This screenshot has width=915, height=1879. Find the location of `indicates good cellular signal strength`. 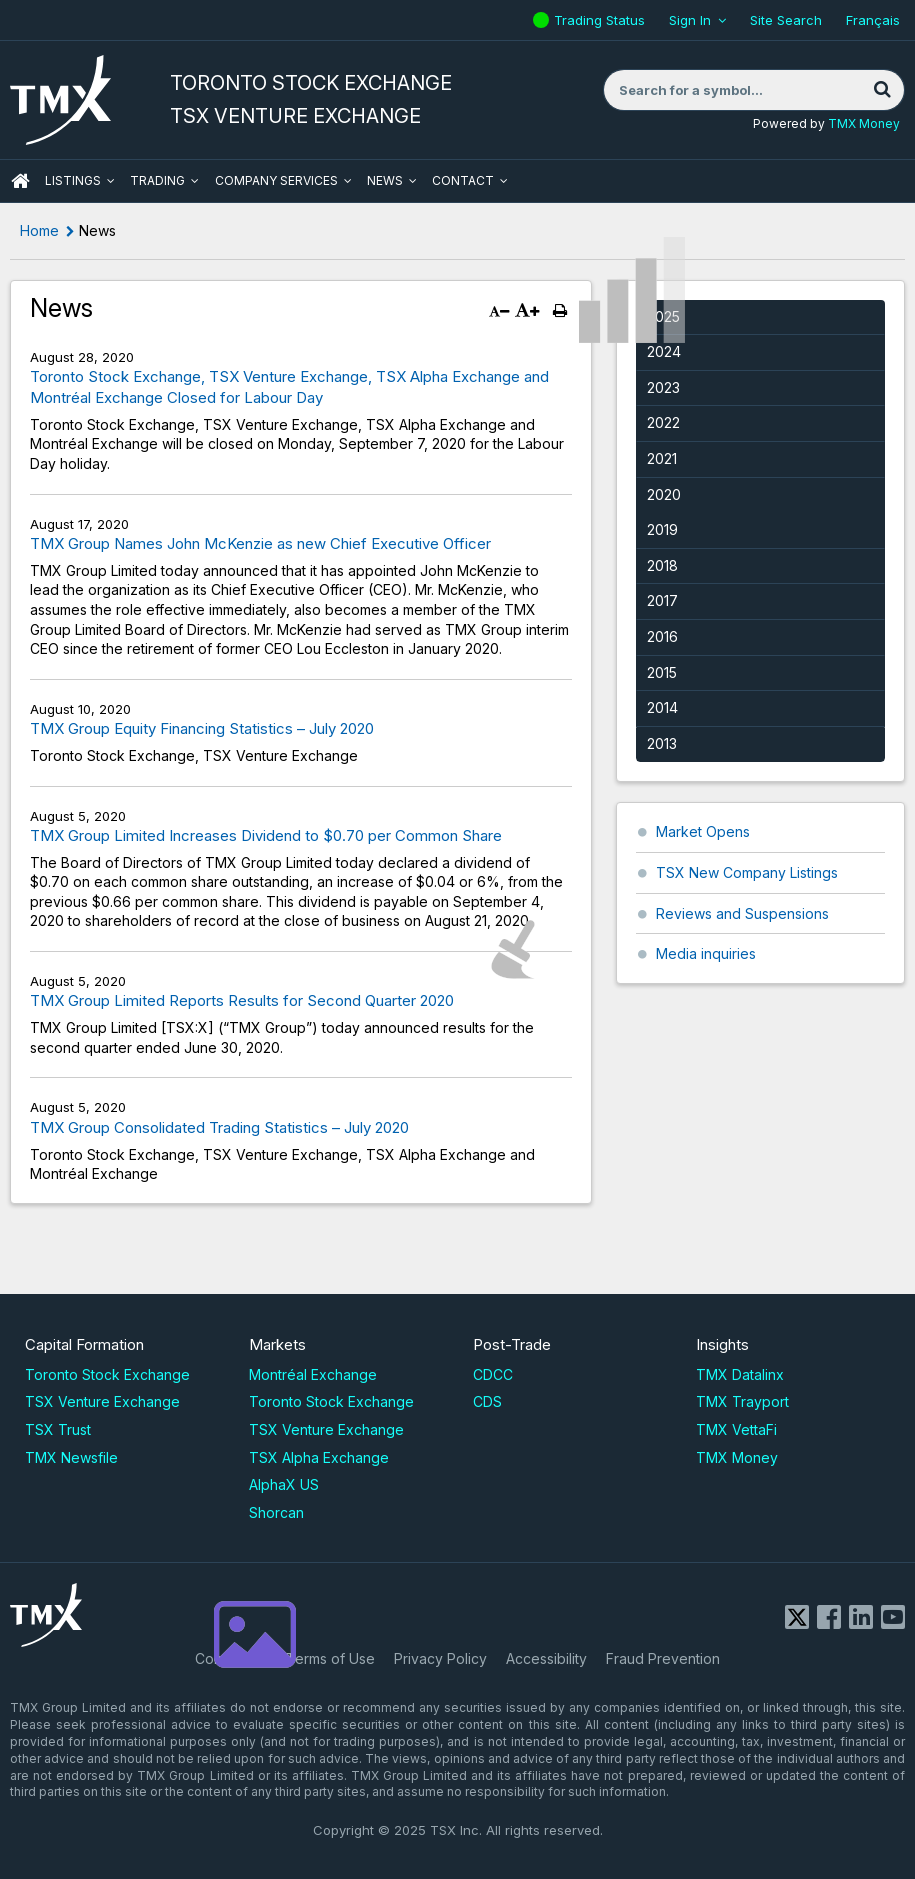

indicates good cellular signal strength is located at coordinates (635, 293).